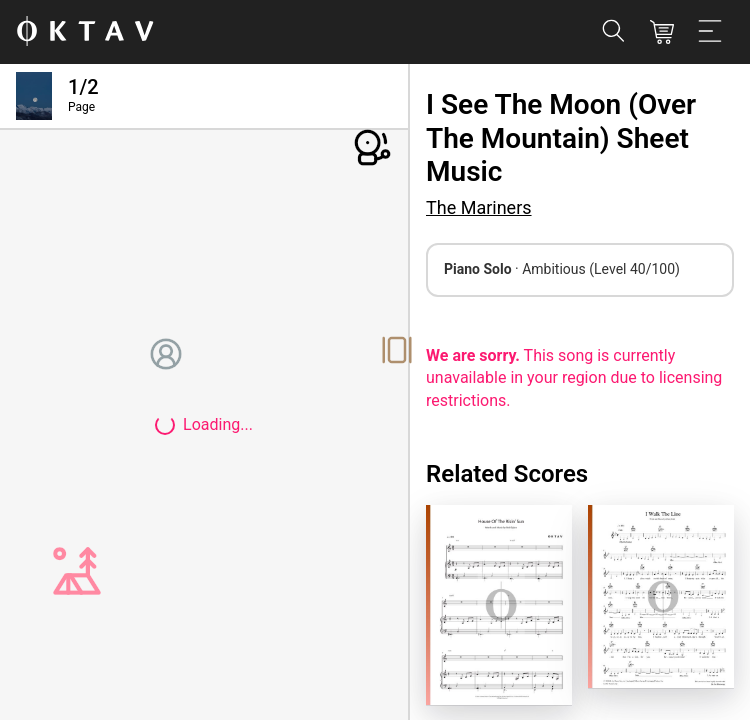 The image size is (750, 720). I want to click on explore camping or outdoor activities, so click(77, 571).